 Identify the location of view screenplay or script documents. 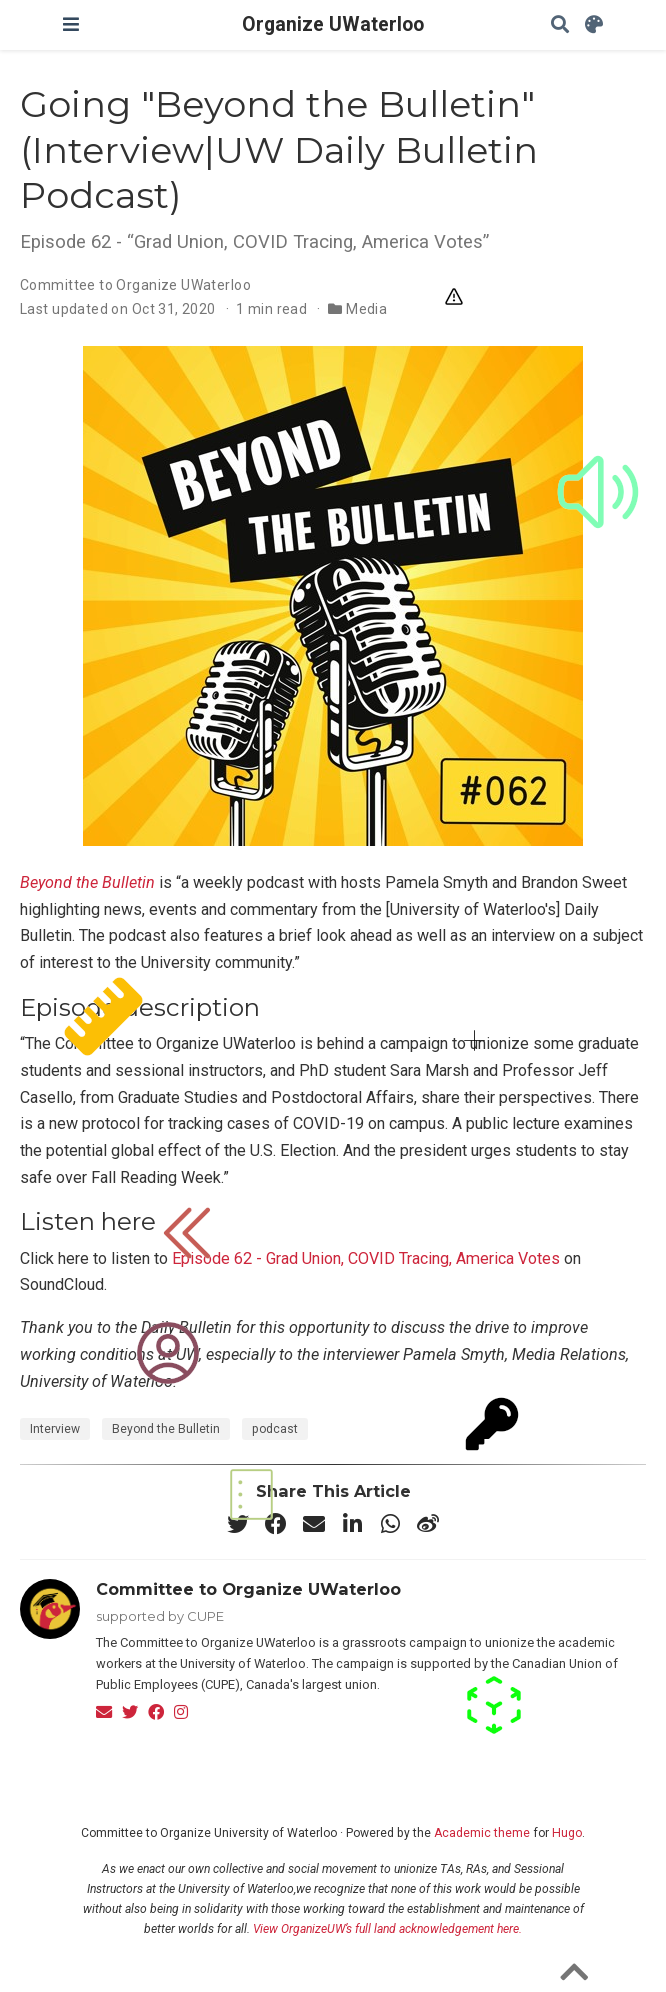
(251, 1494).